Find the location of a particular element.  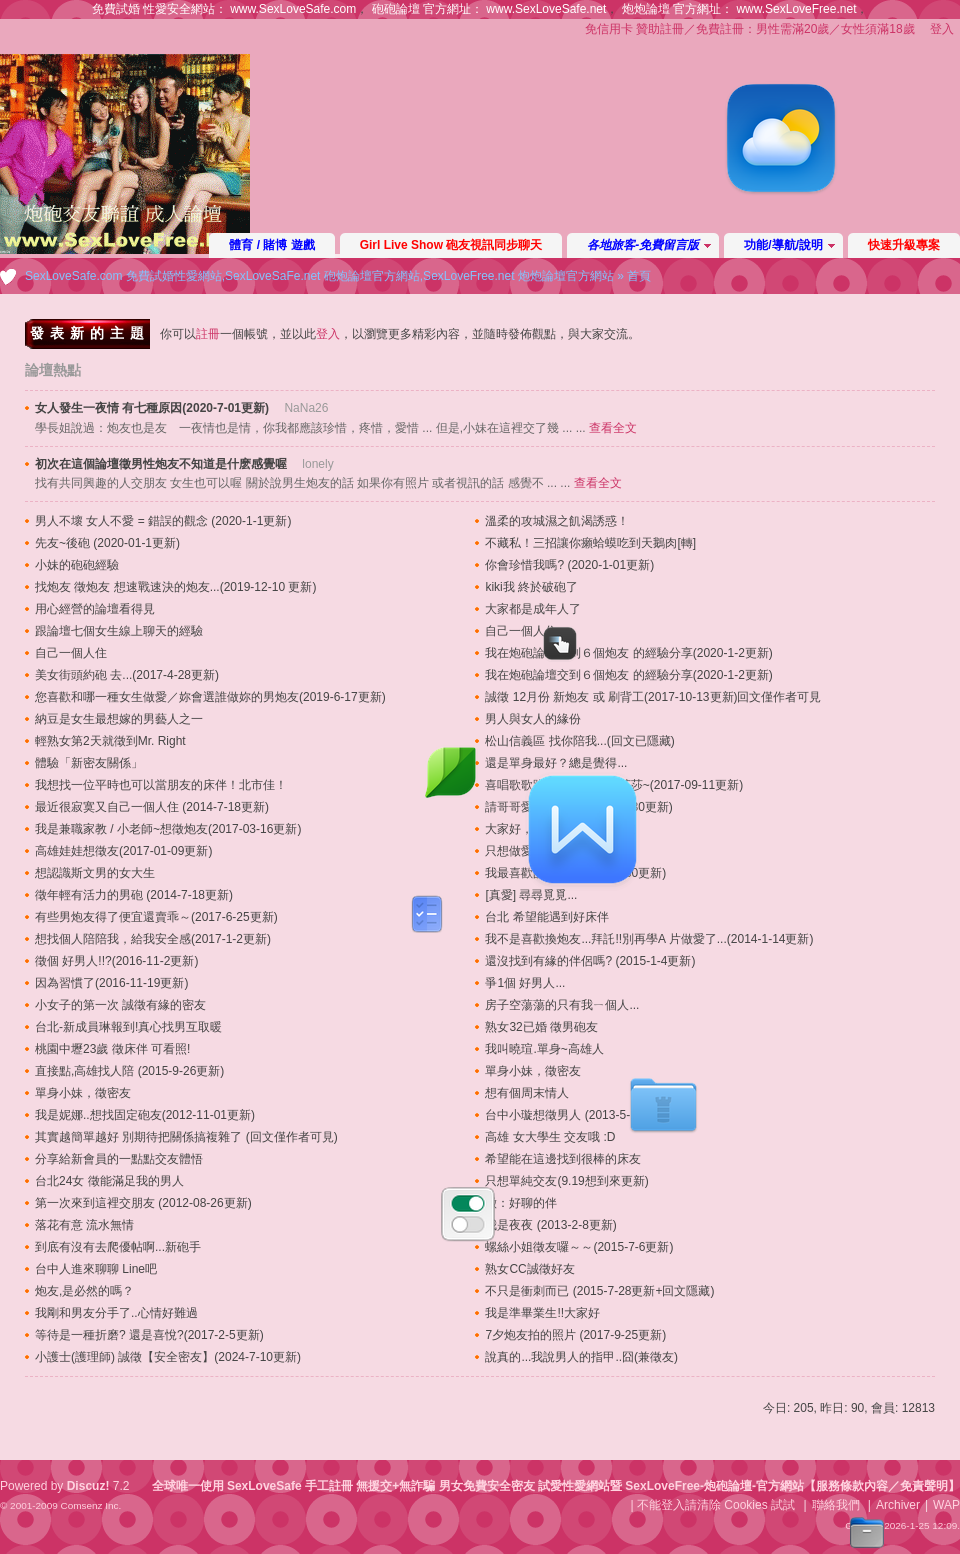

open the to-do list app is located at coordinates (427, 914).